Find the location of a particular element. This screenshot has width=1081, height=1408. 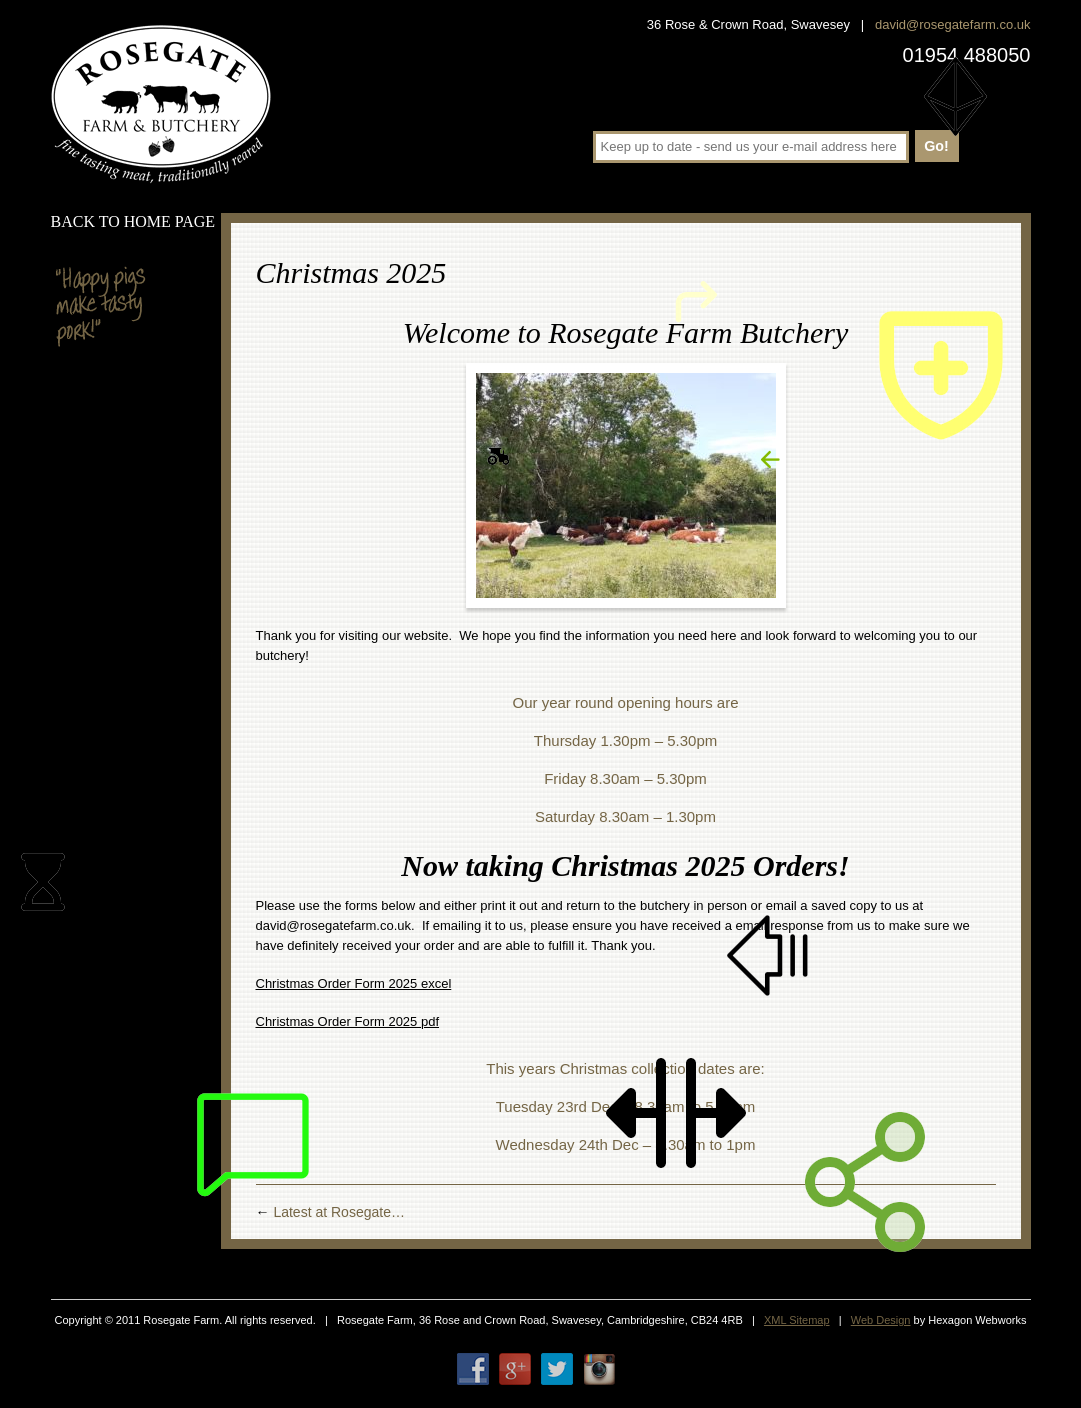

go back to the previous page is located at coordinates (771, 460).